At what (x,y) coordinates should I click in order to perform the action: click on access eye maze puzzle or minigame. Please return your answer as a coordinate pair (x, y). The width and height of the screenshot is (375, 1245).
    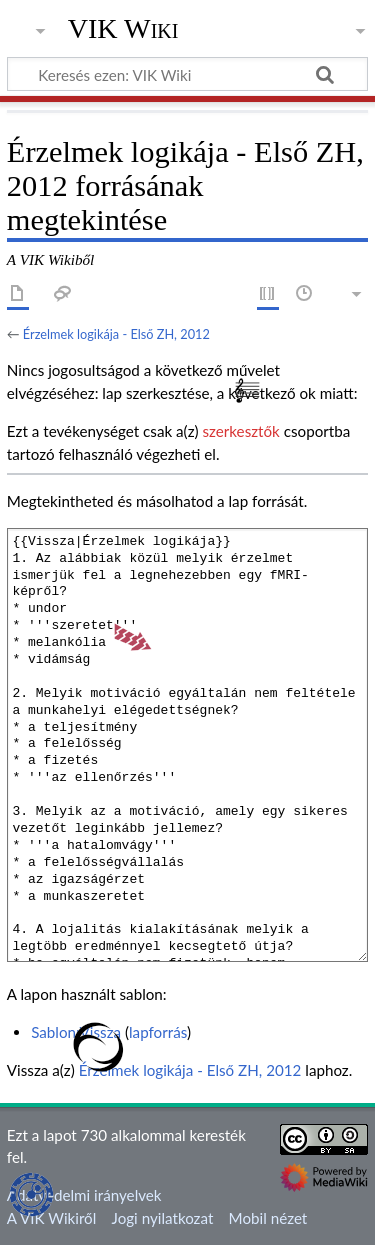
    Looking at the image, I should click on (31, 1194).